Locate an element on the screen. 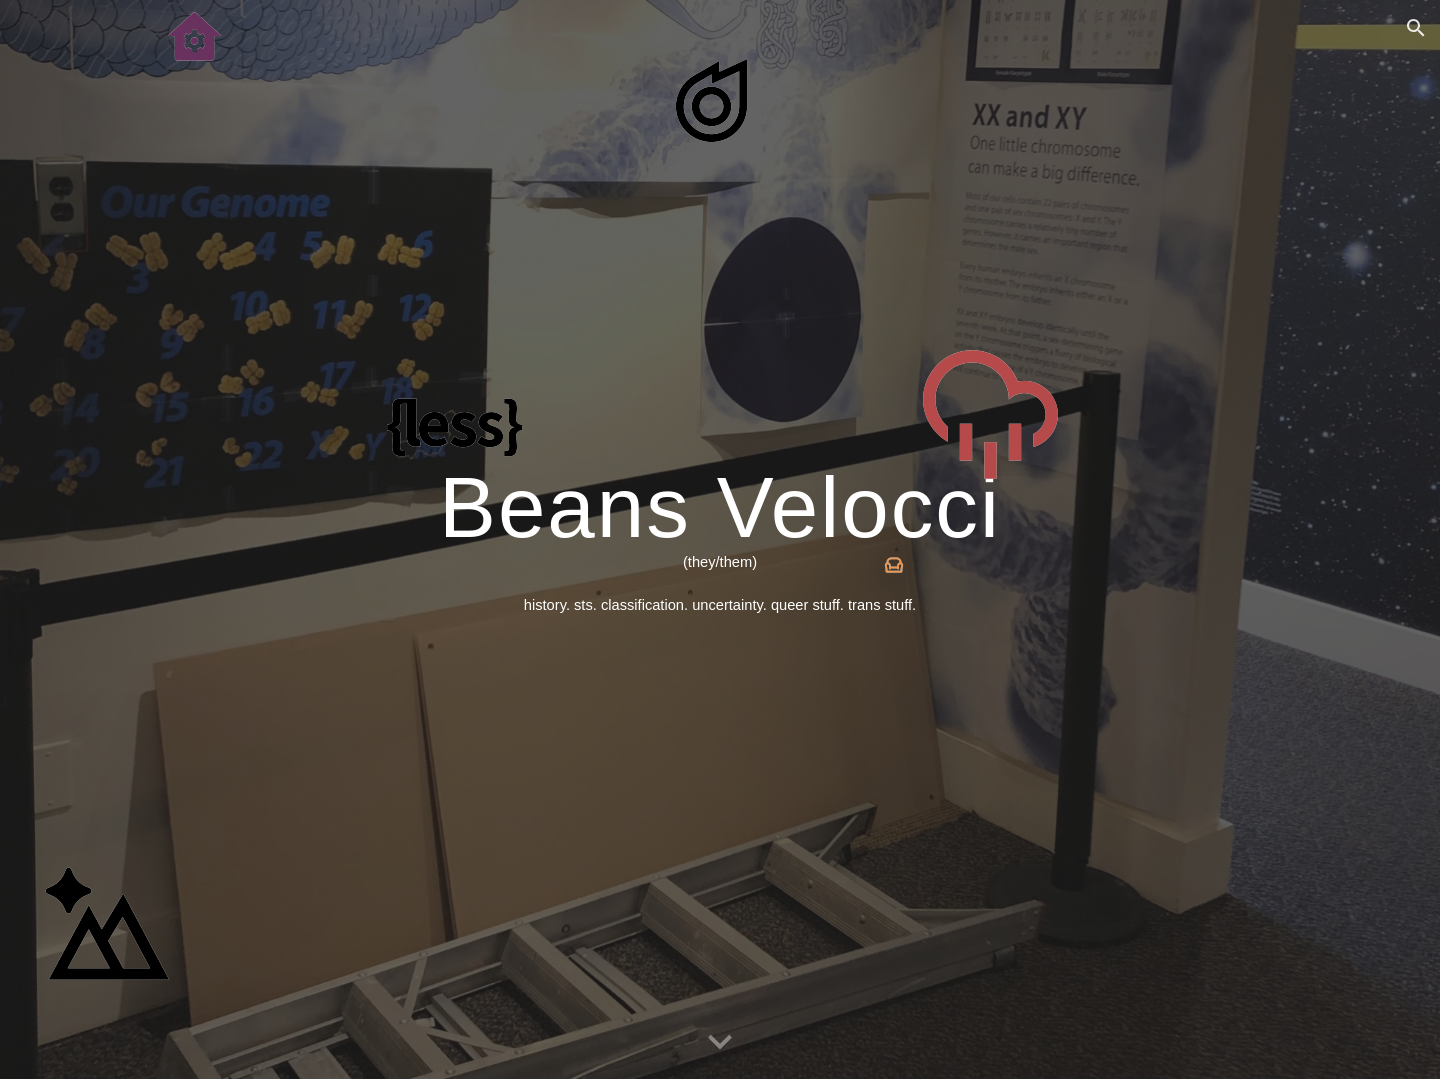 Image resolution: width=1440 pixels, height=1079 pixels. less css preprocessor logo is located at coordinates (454, 427).